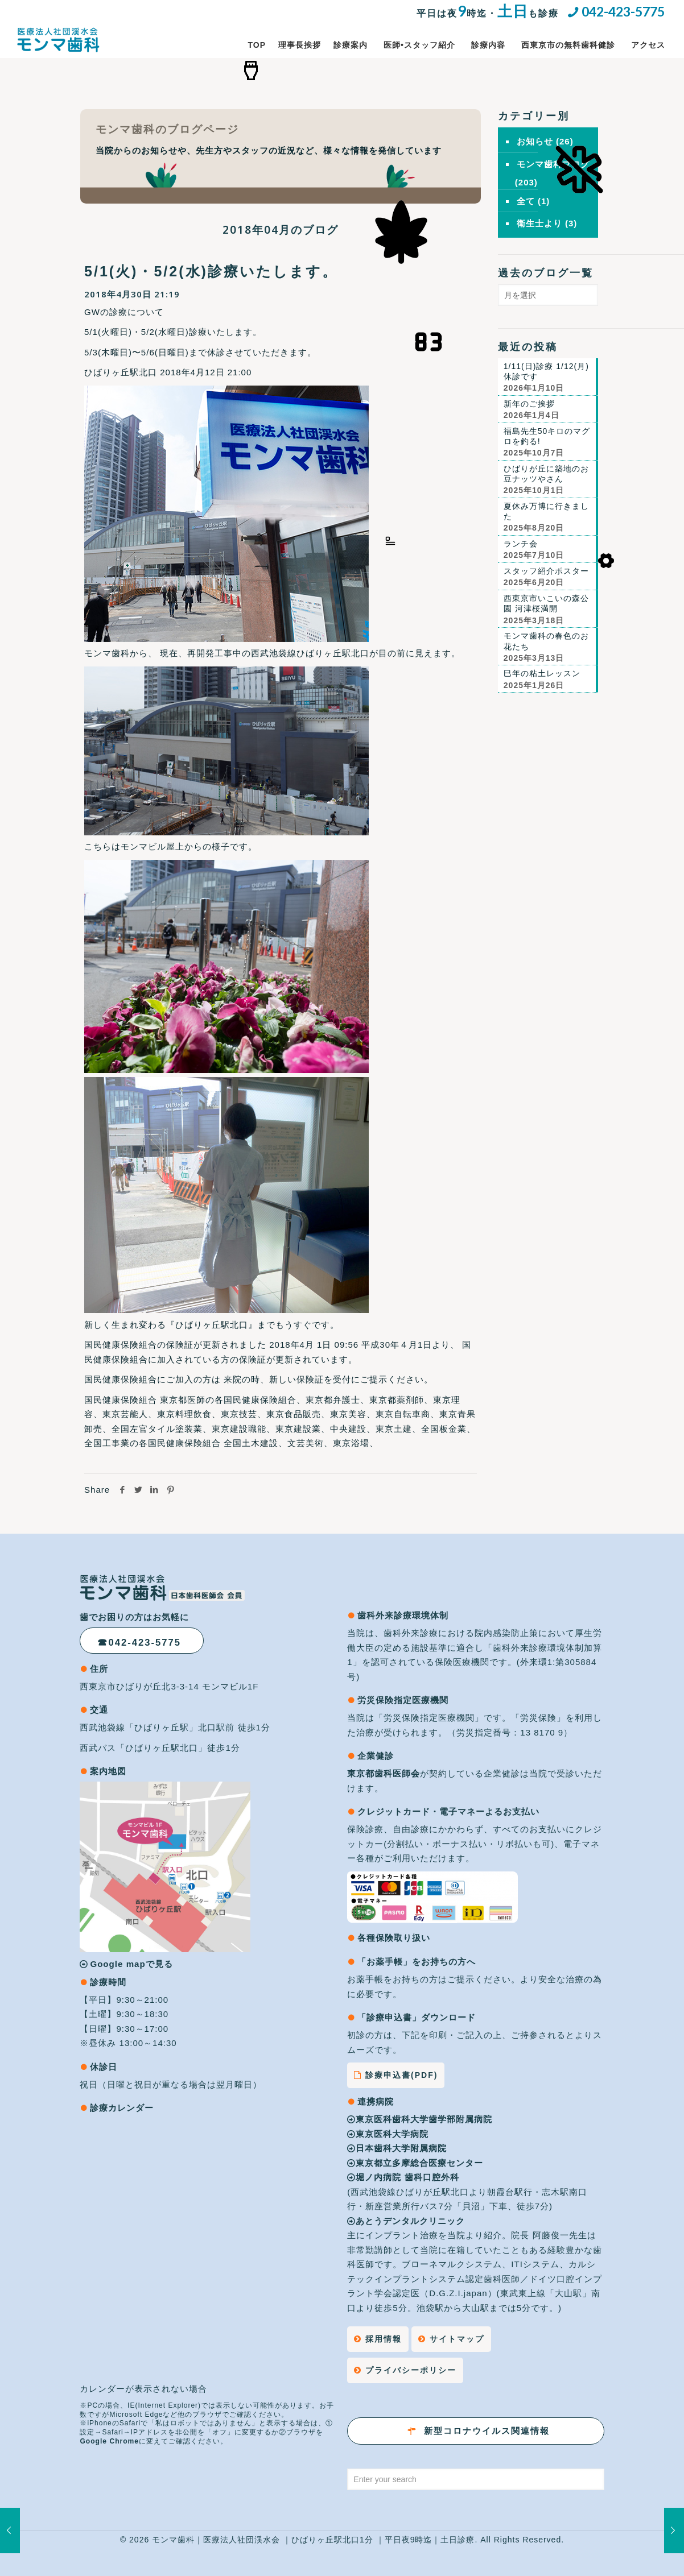  Describe the element at coordinates (428, 342) in the screenshot. I see `indicates item number 83 in a list or sequence` at that location.